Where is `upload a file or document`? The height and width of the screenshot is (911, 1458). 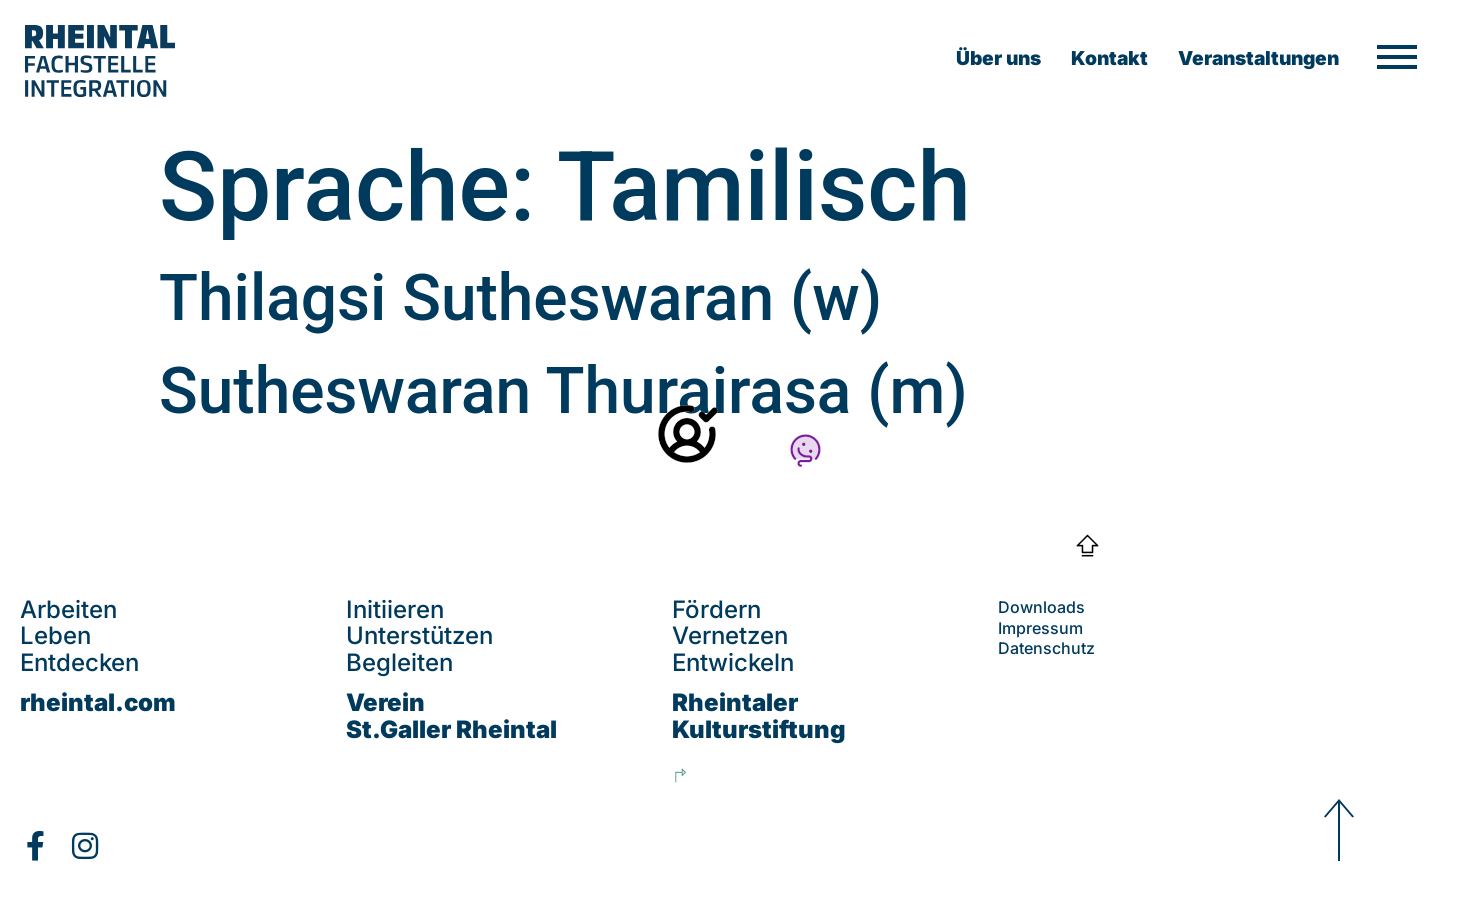 upload a file or document is located at coordinates (1087, 546).